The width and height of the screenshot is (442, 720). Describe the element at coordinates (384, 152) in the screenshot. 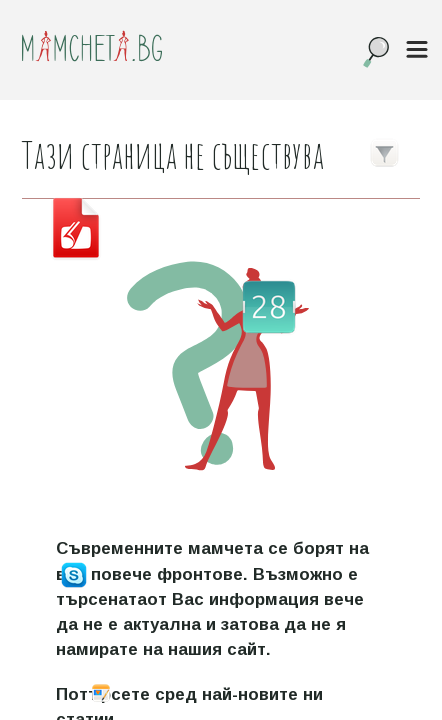

I see `open filter or sorting preferences` at that location.